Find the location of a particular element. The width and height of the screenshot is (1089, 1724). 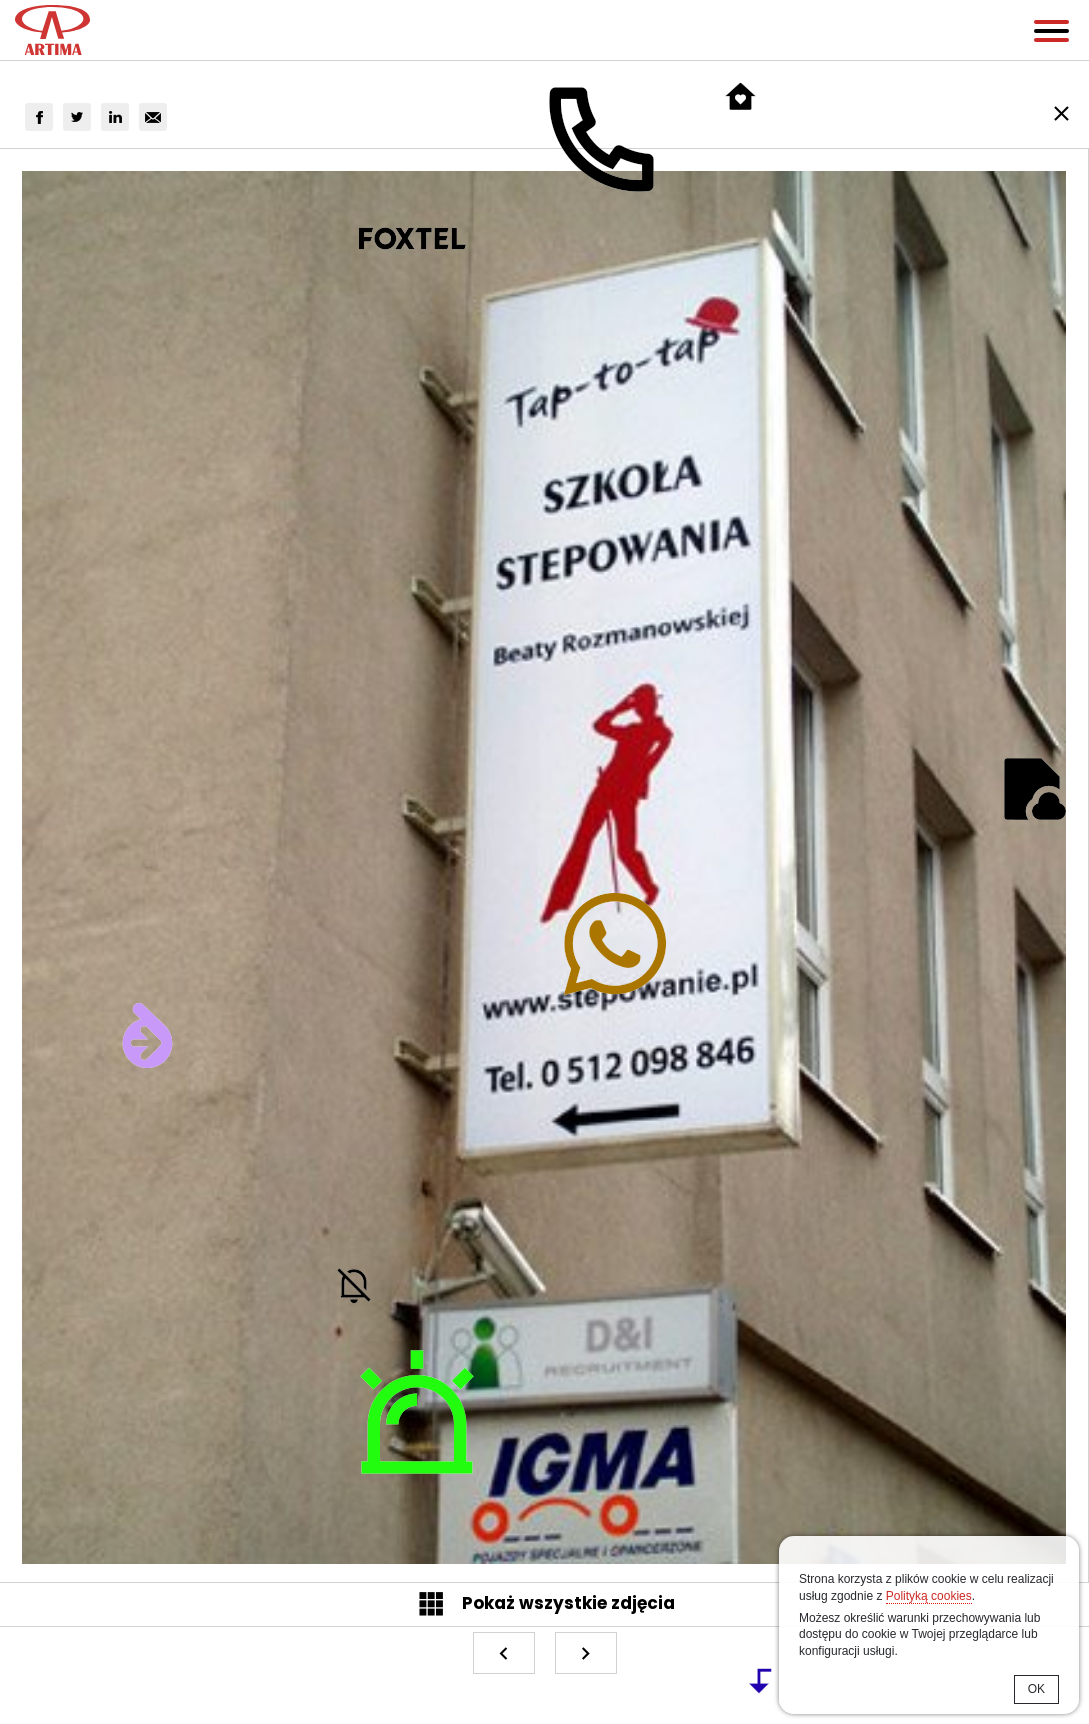

doctrine PHP database library logo is located at coordinates (147, 1035).